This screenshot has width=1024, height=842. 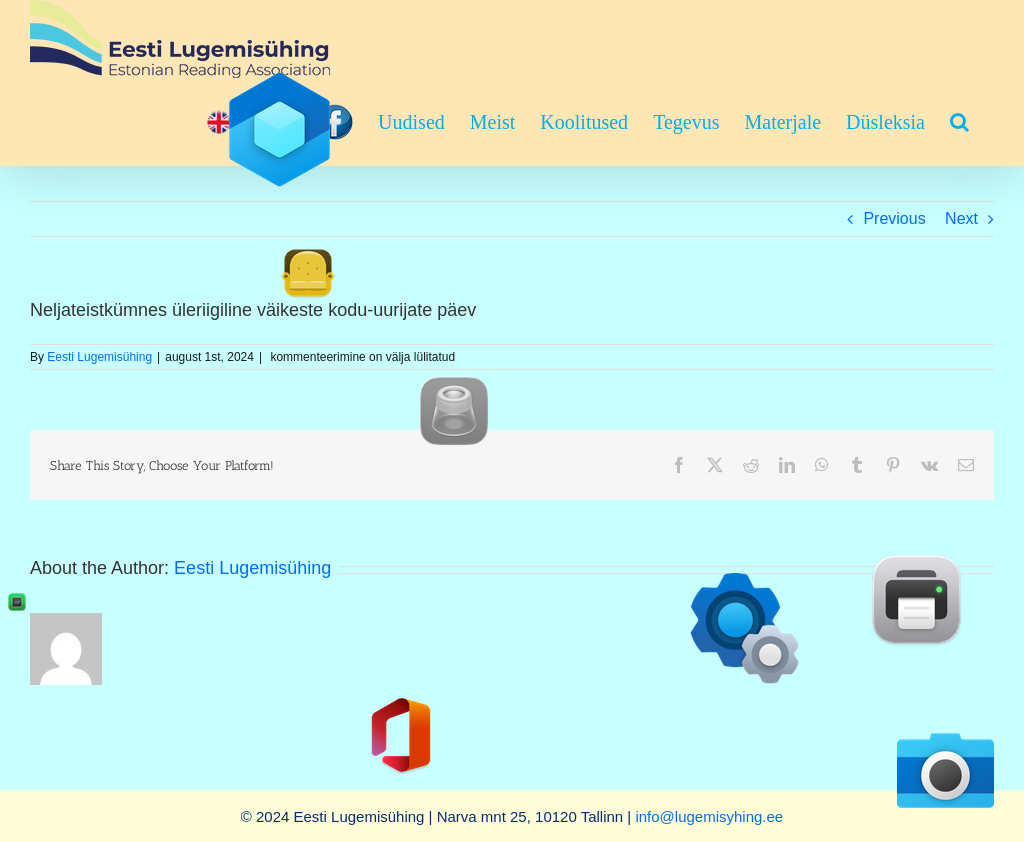 I want to click on open Microsoft Office suite, so click(x=401, y=735).